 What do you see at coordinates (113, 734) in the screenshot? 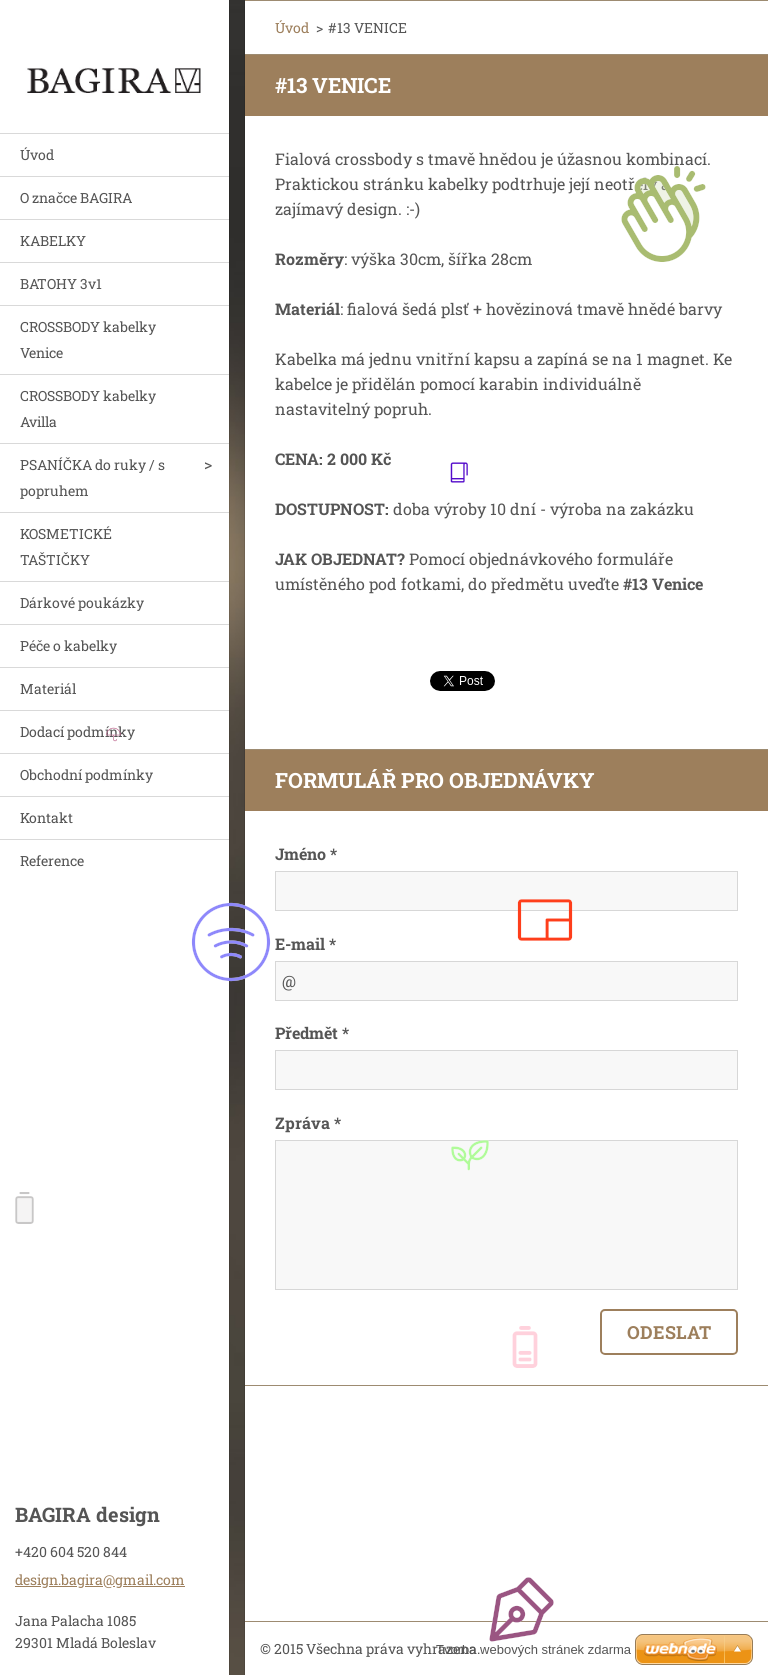
I see `indicates weather protection or rain forecast` at bounding box center [113, 734].